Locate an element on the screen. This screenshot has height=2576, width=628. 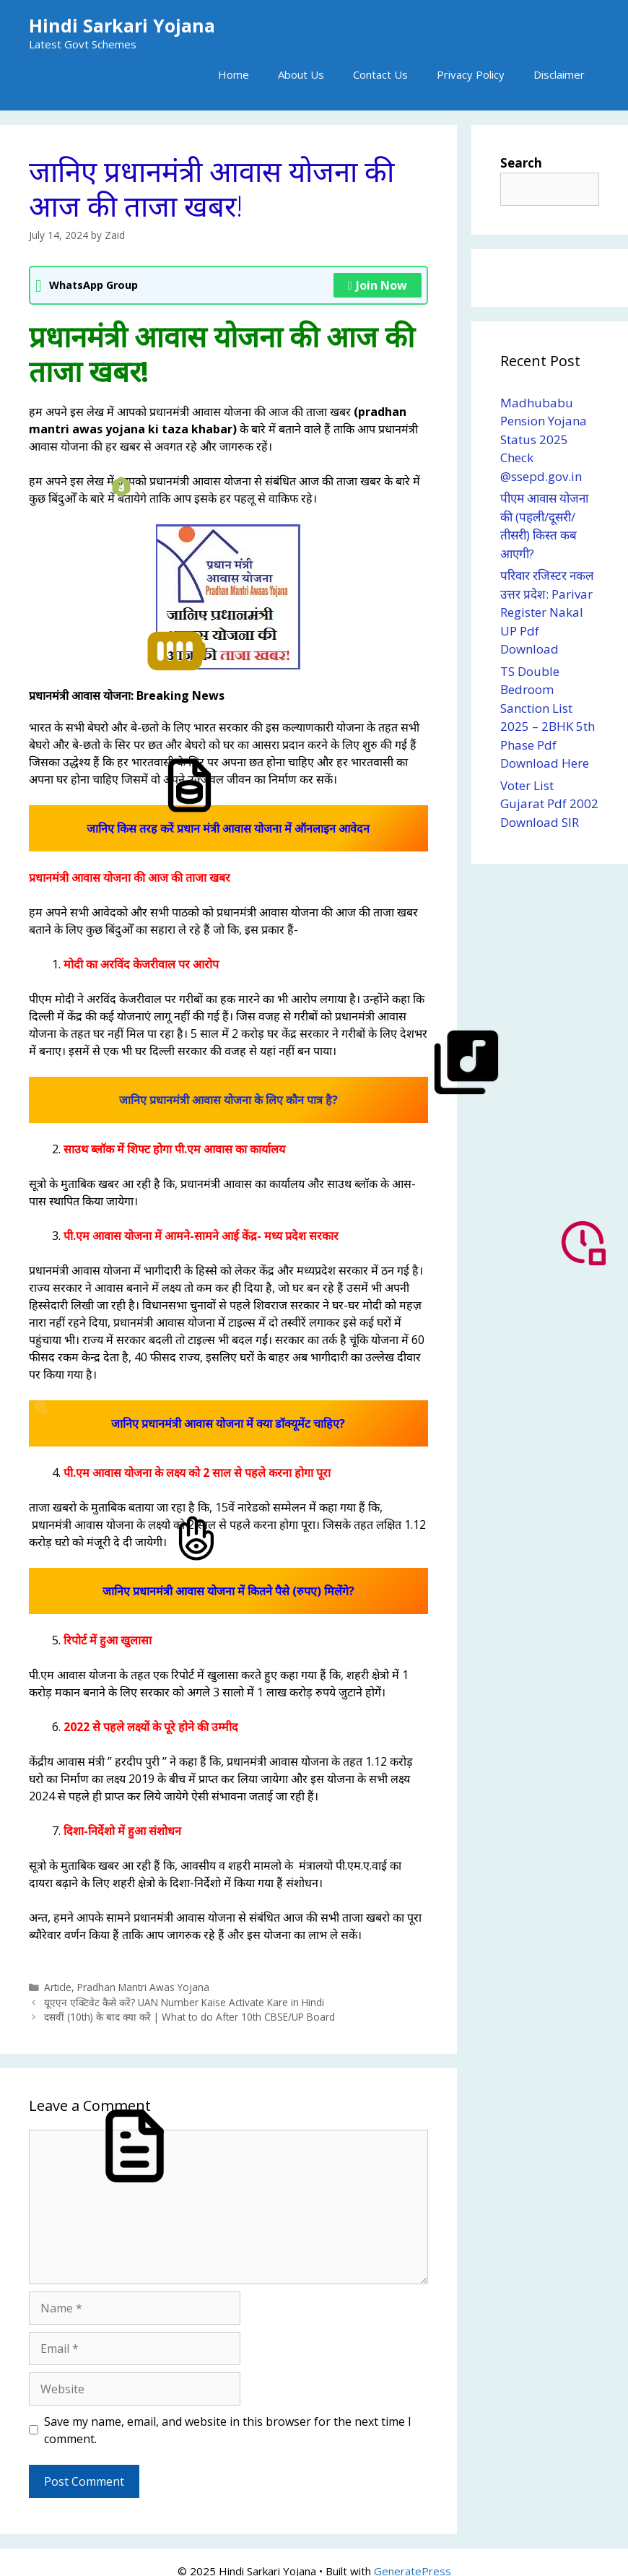
access database file is located at coordinates (189, 785).